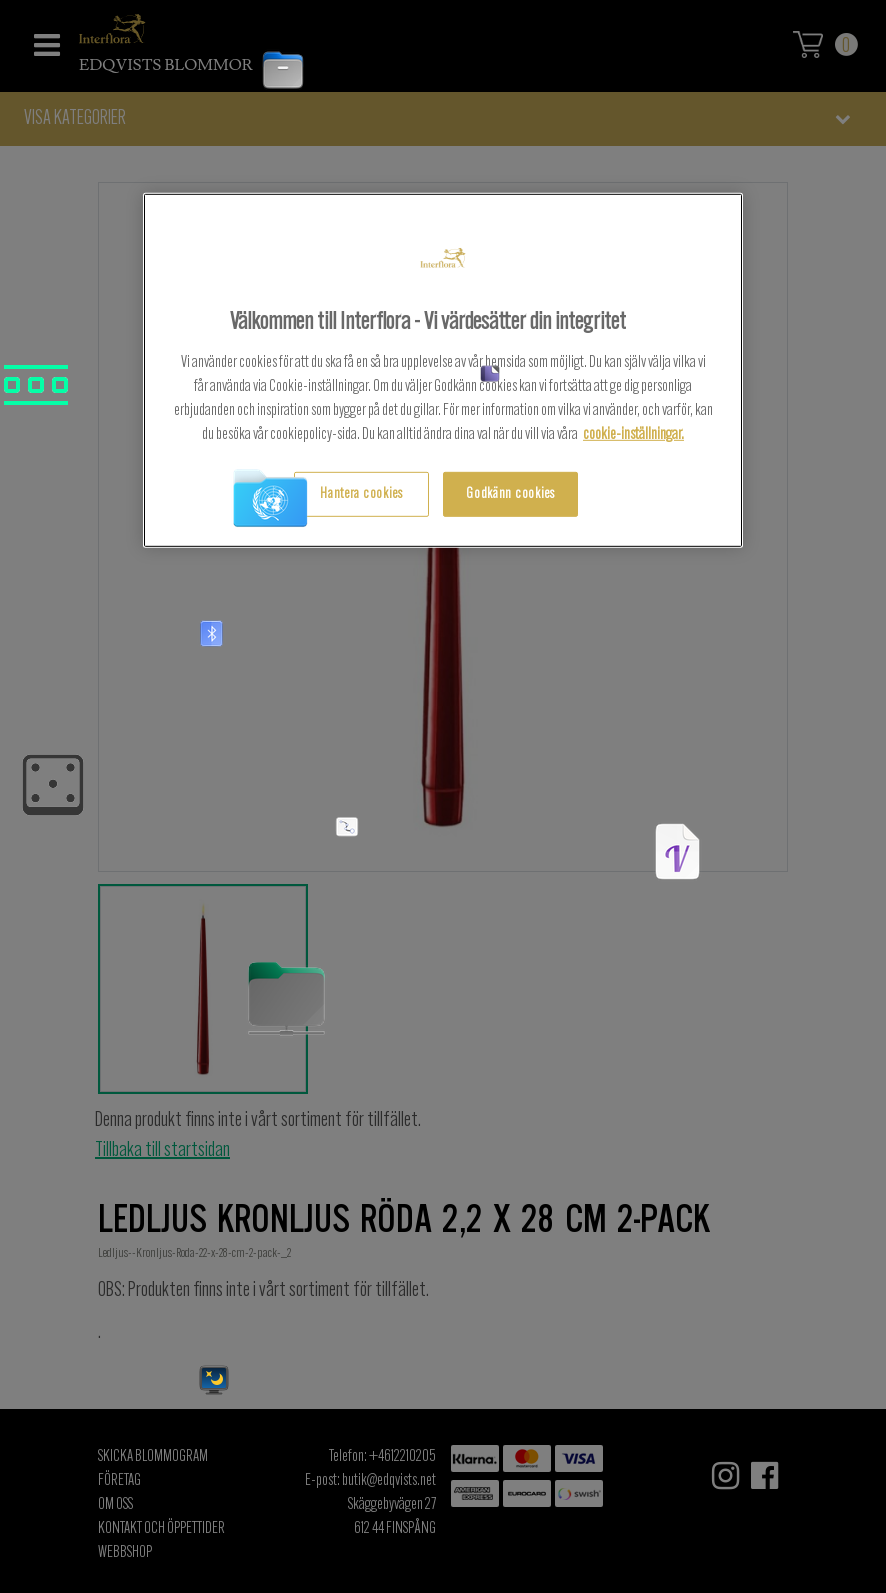  I want to click on access bluetooth settings, so click(211, 633).